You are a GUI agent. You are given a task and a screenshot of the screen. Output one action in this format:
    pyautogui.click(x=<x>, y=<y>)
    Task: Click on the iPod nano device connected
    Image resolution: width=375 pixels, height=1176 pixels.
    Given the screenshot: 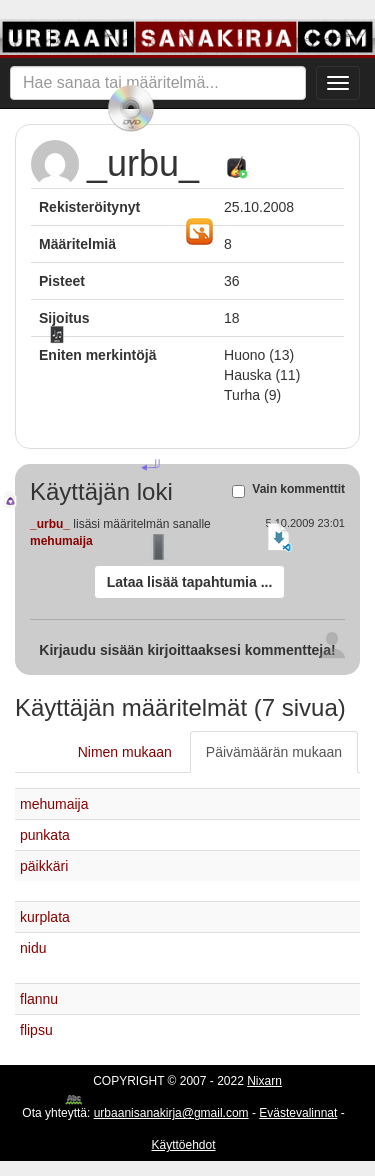 What is the action you would take?
    pyautogui.click(x=158, y=547)
    